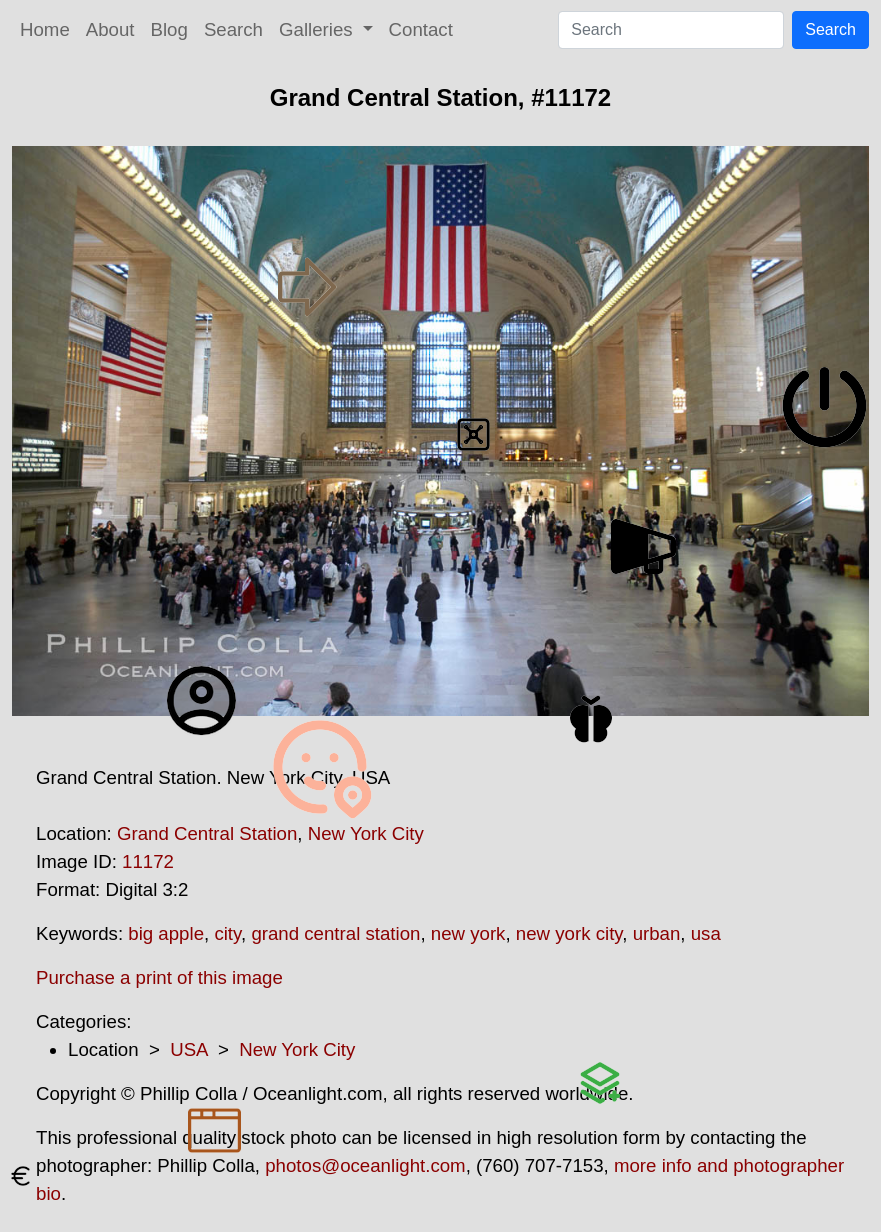 The image size is (881, 1232). I want to click on access your account or profile settings, so click(201, 700).